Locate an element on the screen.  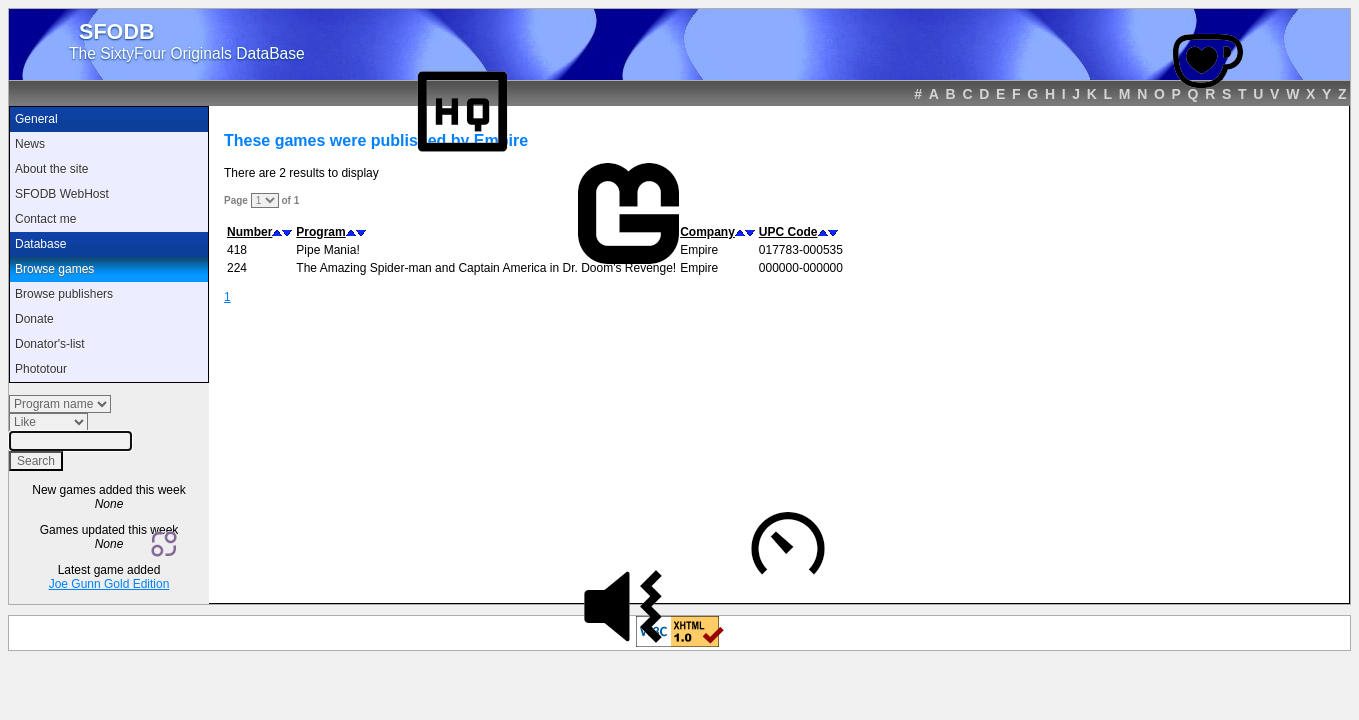
support the creator on Ko-fi is located at coordinates (1208, 61).